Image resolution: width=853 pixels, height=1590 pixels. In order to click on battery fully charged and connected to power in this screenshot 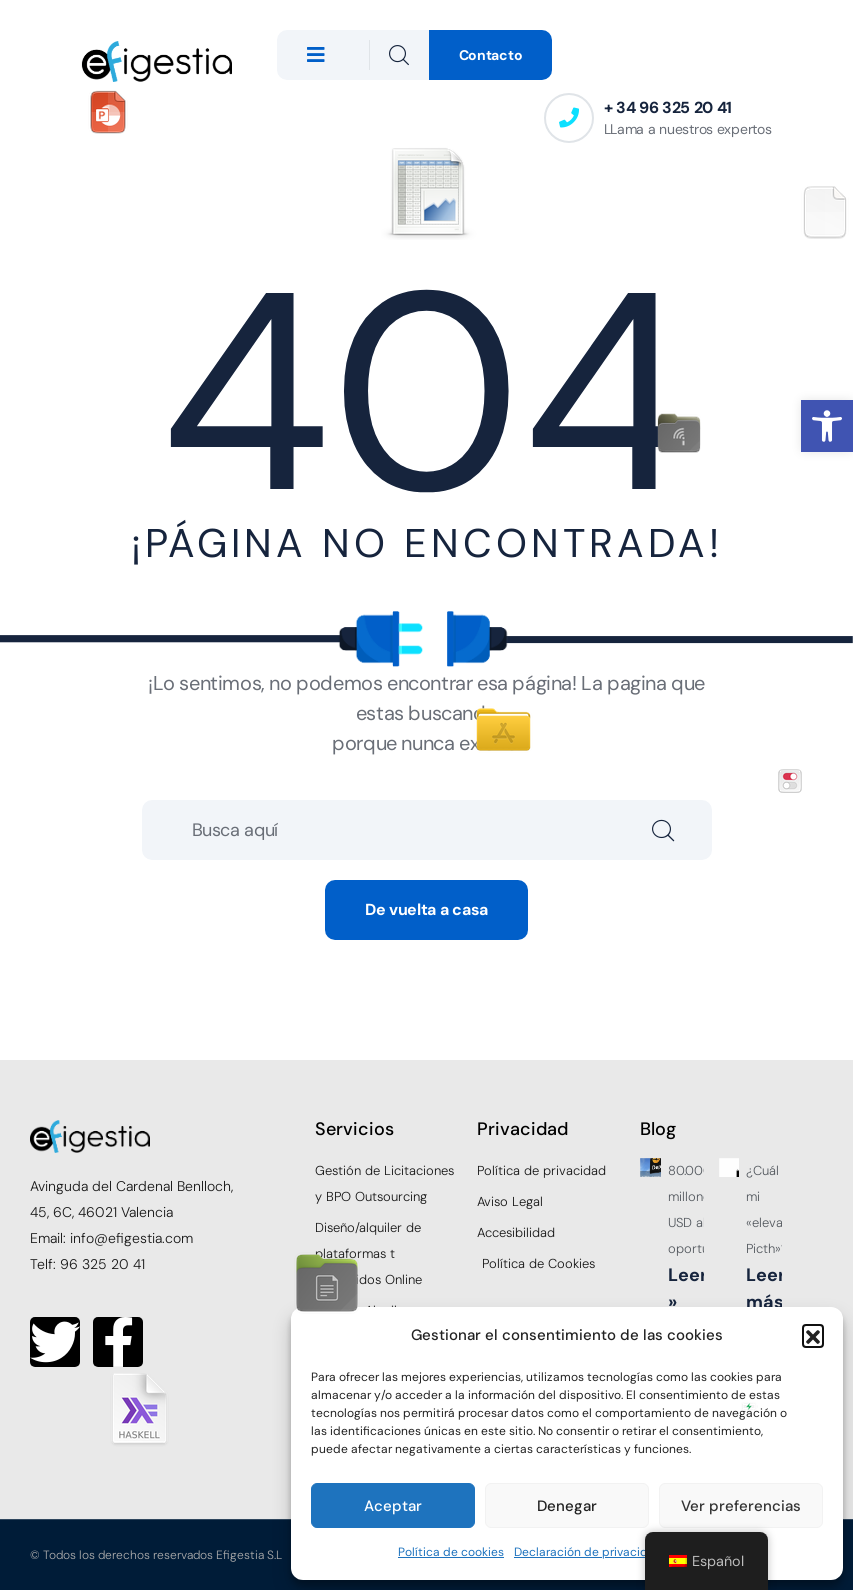, I will do `click(749, 1406)`.